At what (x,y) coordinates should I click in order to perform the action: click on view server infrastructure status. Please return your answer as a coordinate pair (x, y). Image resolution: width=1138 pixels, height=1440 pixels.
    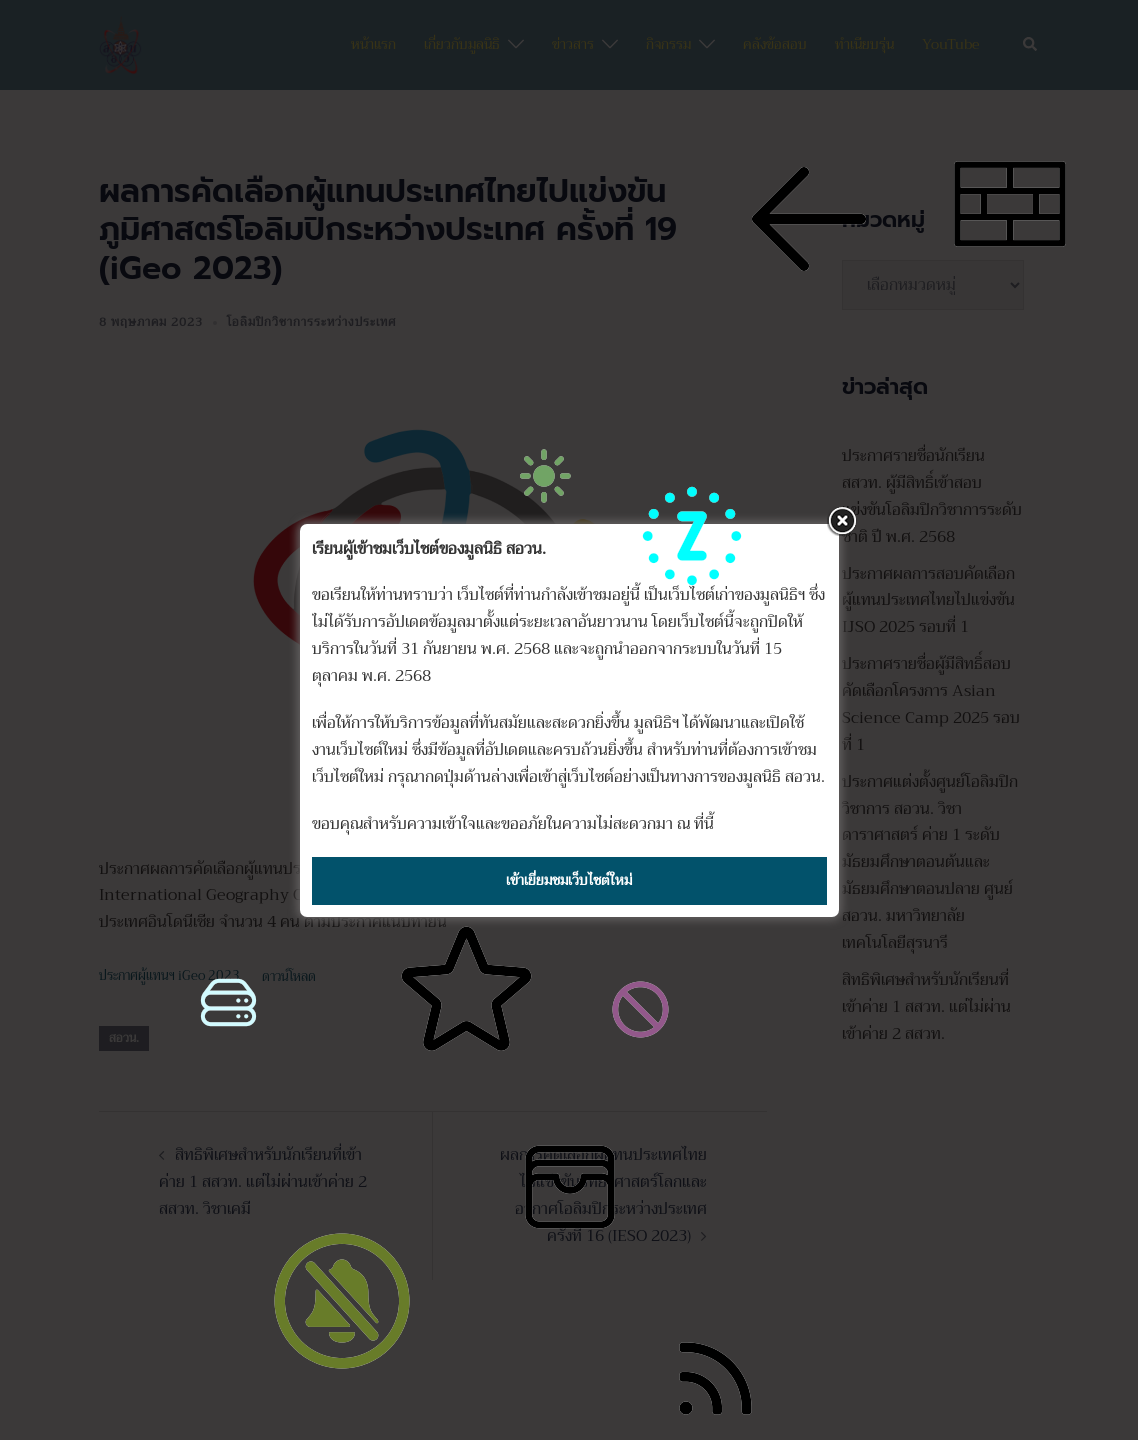
    Looking at the image, I should click on (228, 1002).